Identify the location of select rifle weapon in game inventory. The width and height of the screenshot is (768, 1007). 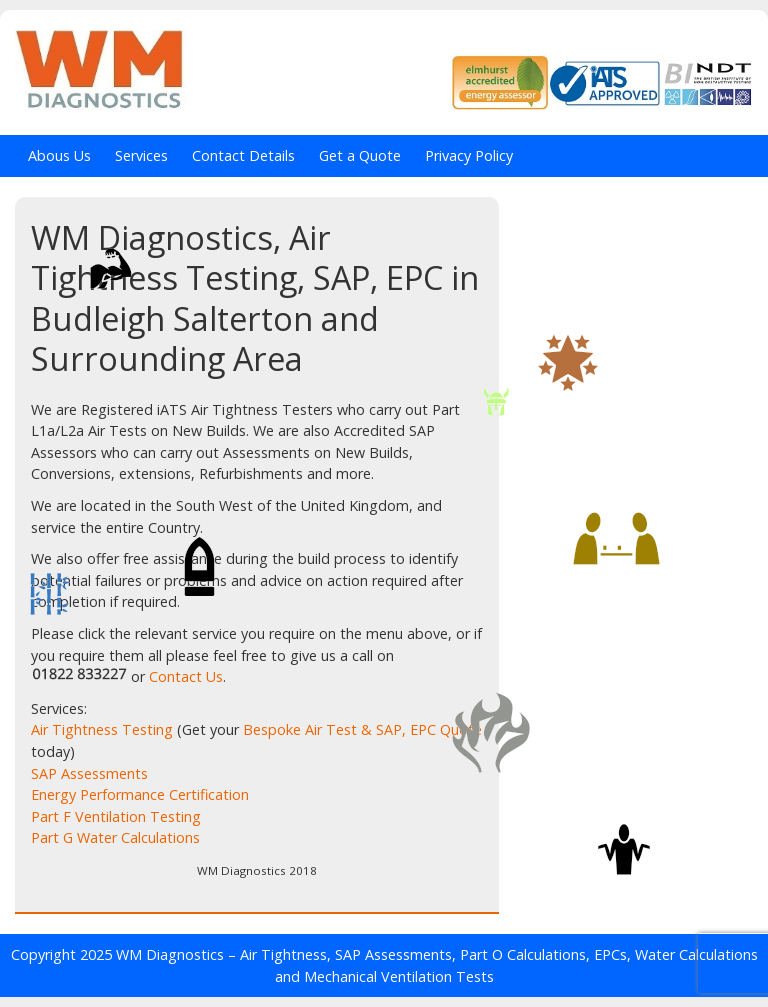
(199, 566).